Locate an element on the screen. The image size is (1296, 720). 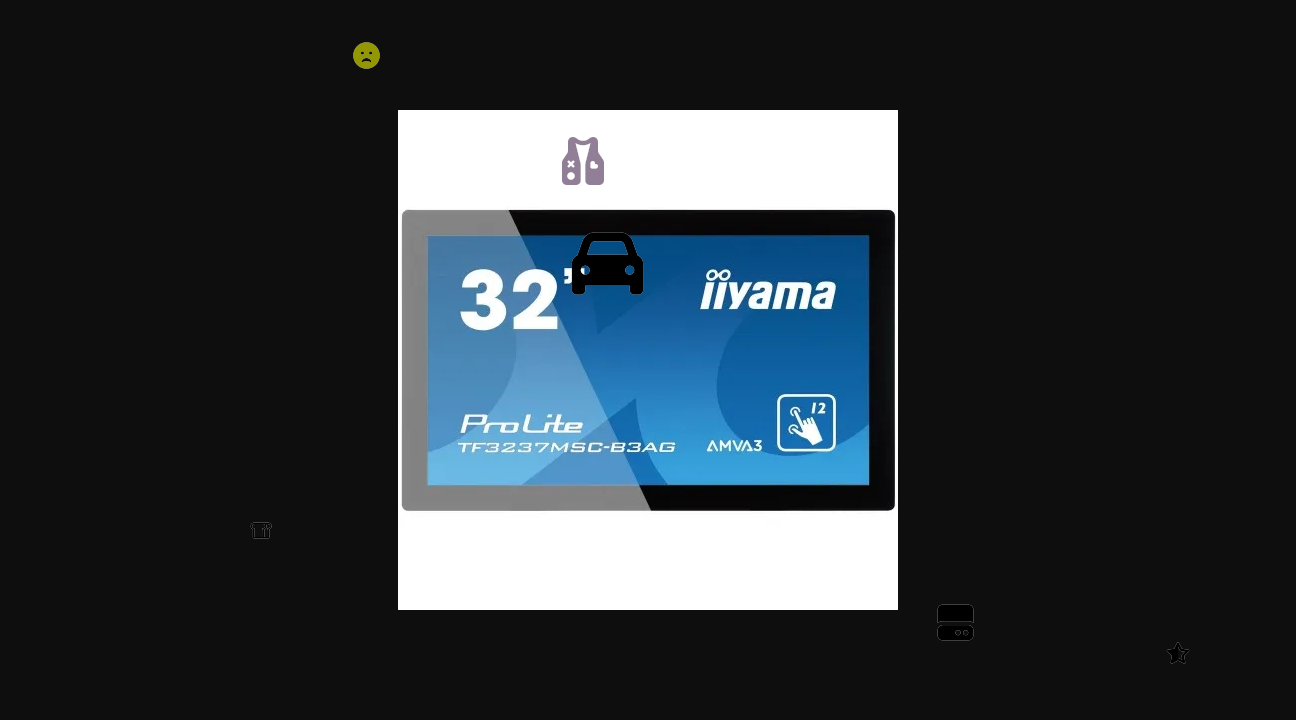
browse bakery or bread products is located at coordinates (261, 530).